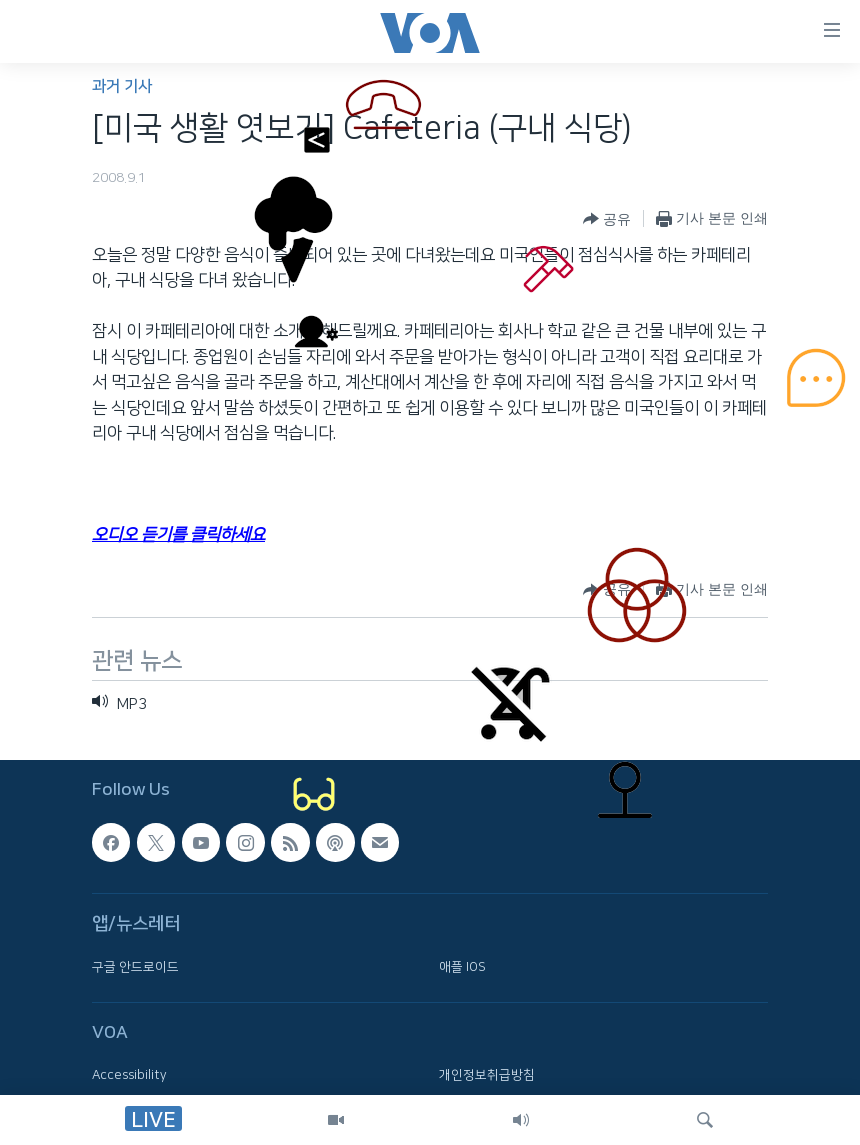 The width and height of the screenshot is (860, 1145). I want to click on view overlapping categories or sets, so click(637, 597).